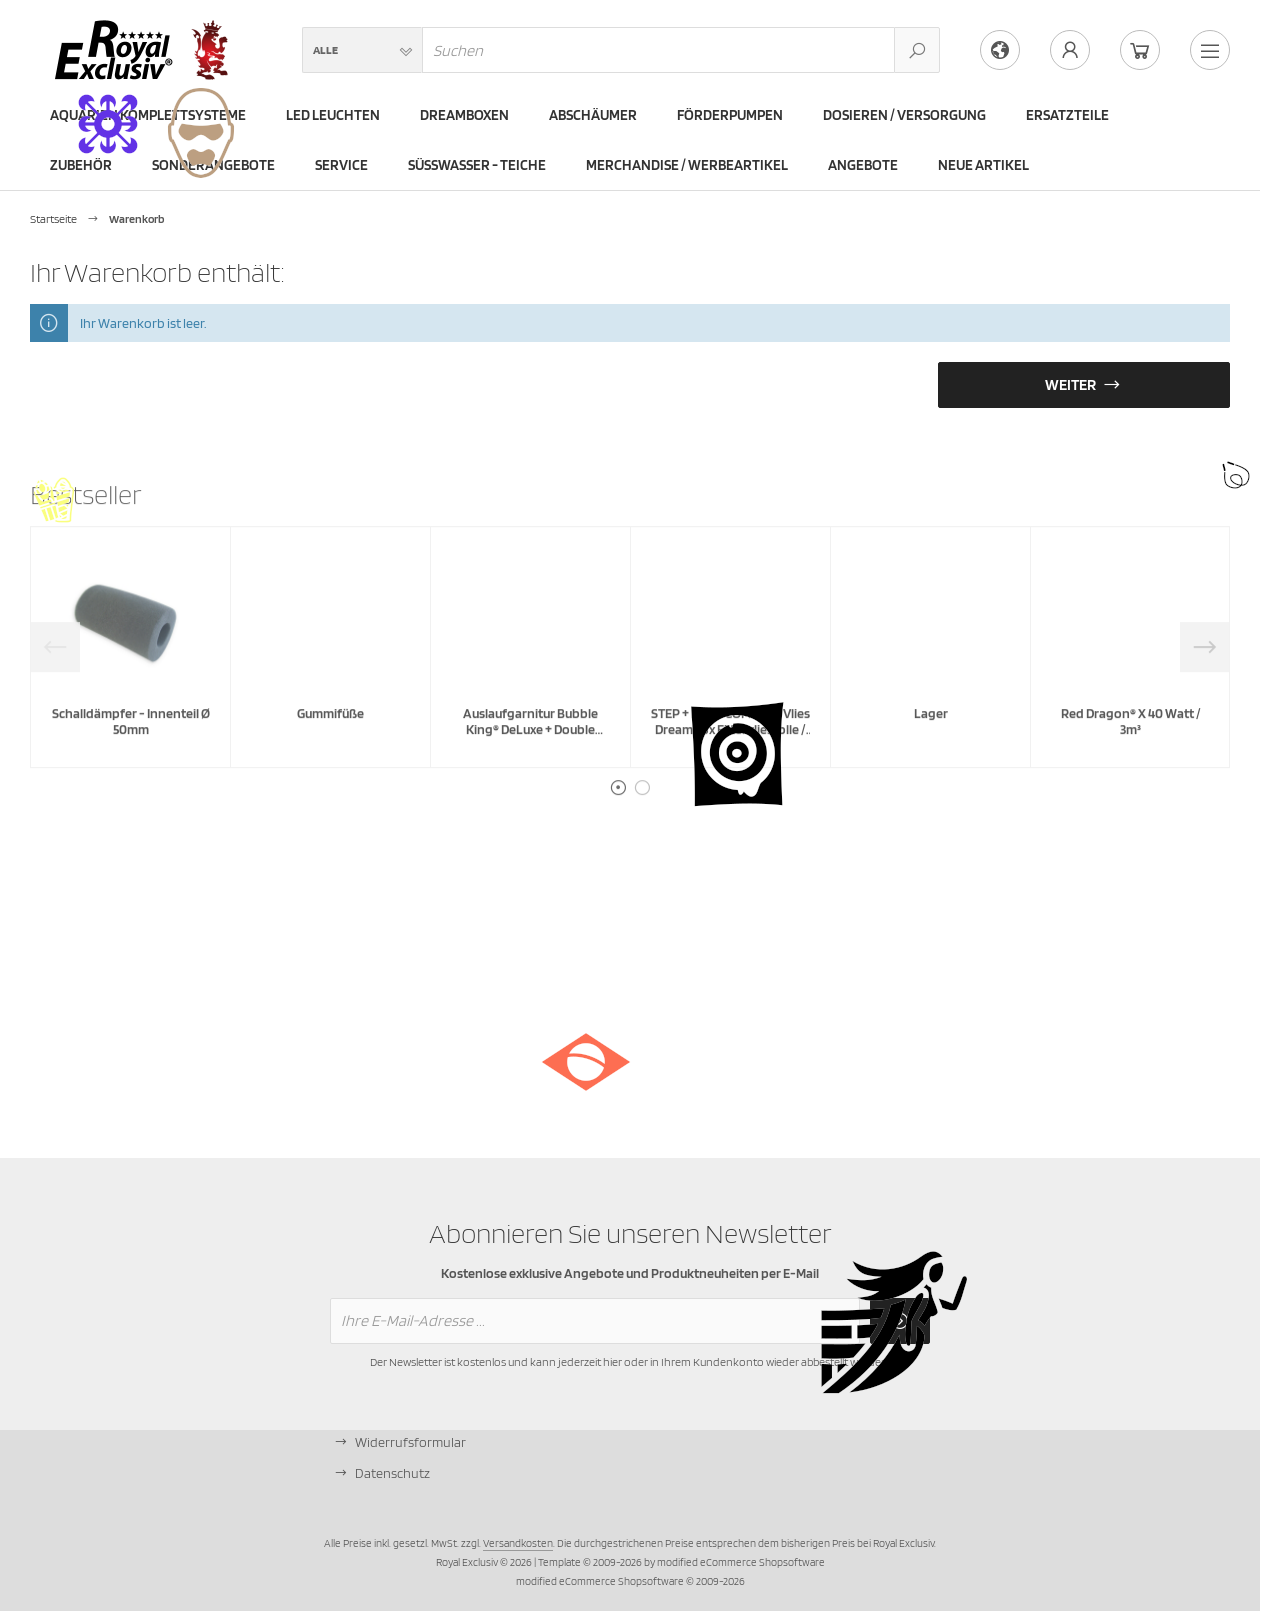 This screenshot has width=1270, height=1611. Describe the element at coordinates (738, 754) in the screenshot. I see `view wanted poster or bounty target` at that location.